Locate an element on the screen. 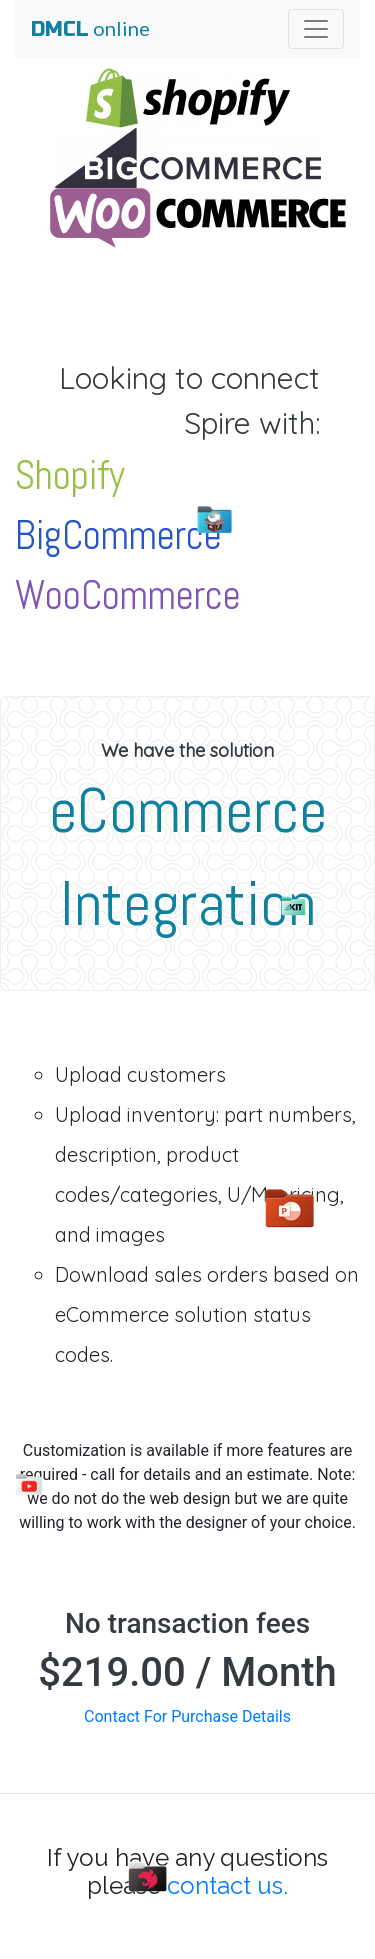  open folder containing PowerPoint presentations is located at coordinates (289, 1209).